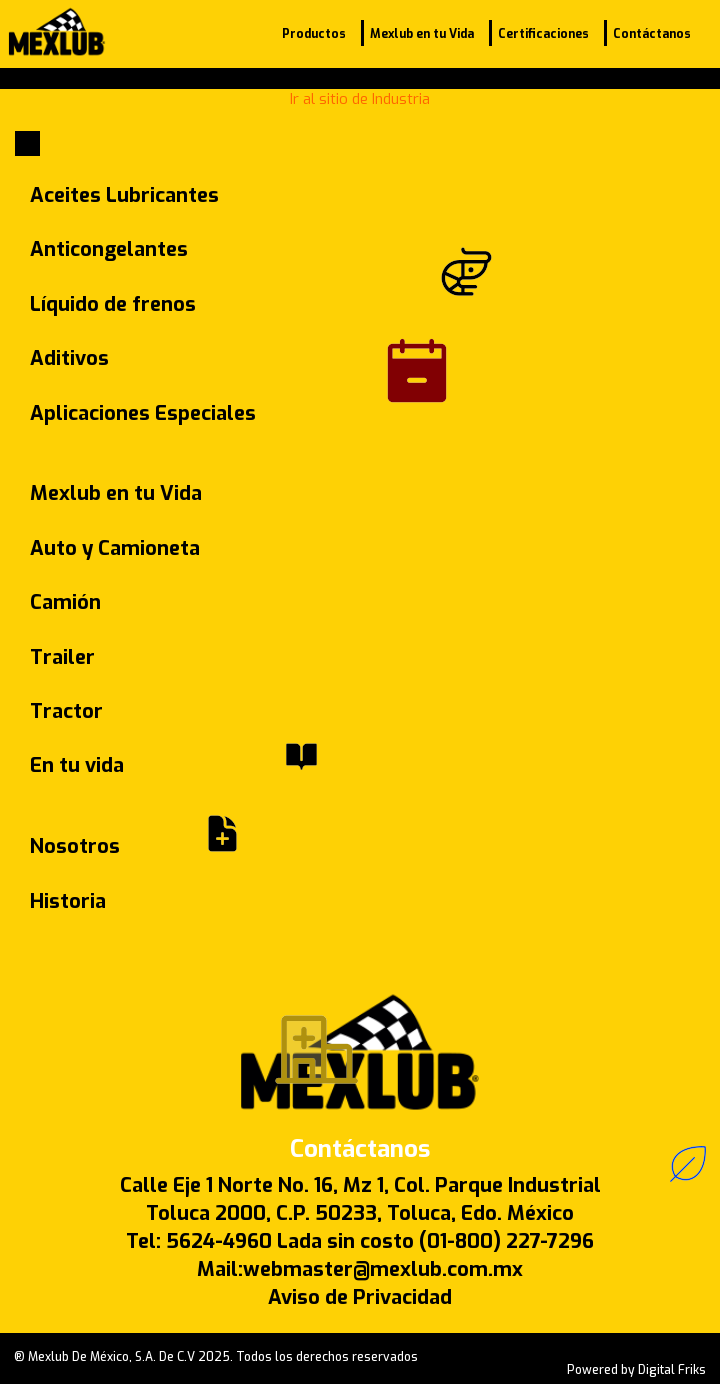 This screenshot has width=720, height=1384. I want to click on remove an event from your calendar, so click(417, 373).